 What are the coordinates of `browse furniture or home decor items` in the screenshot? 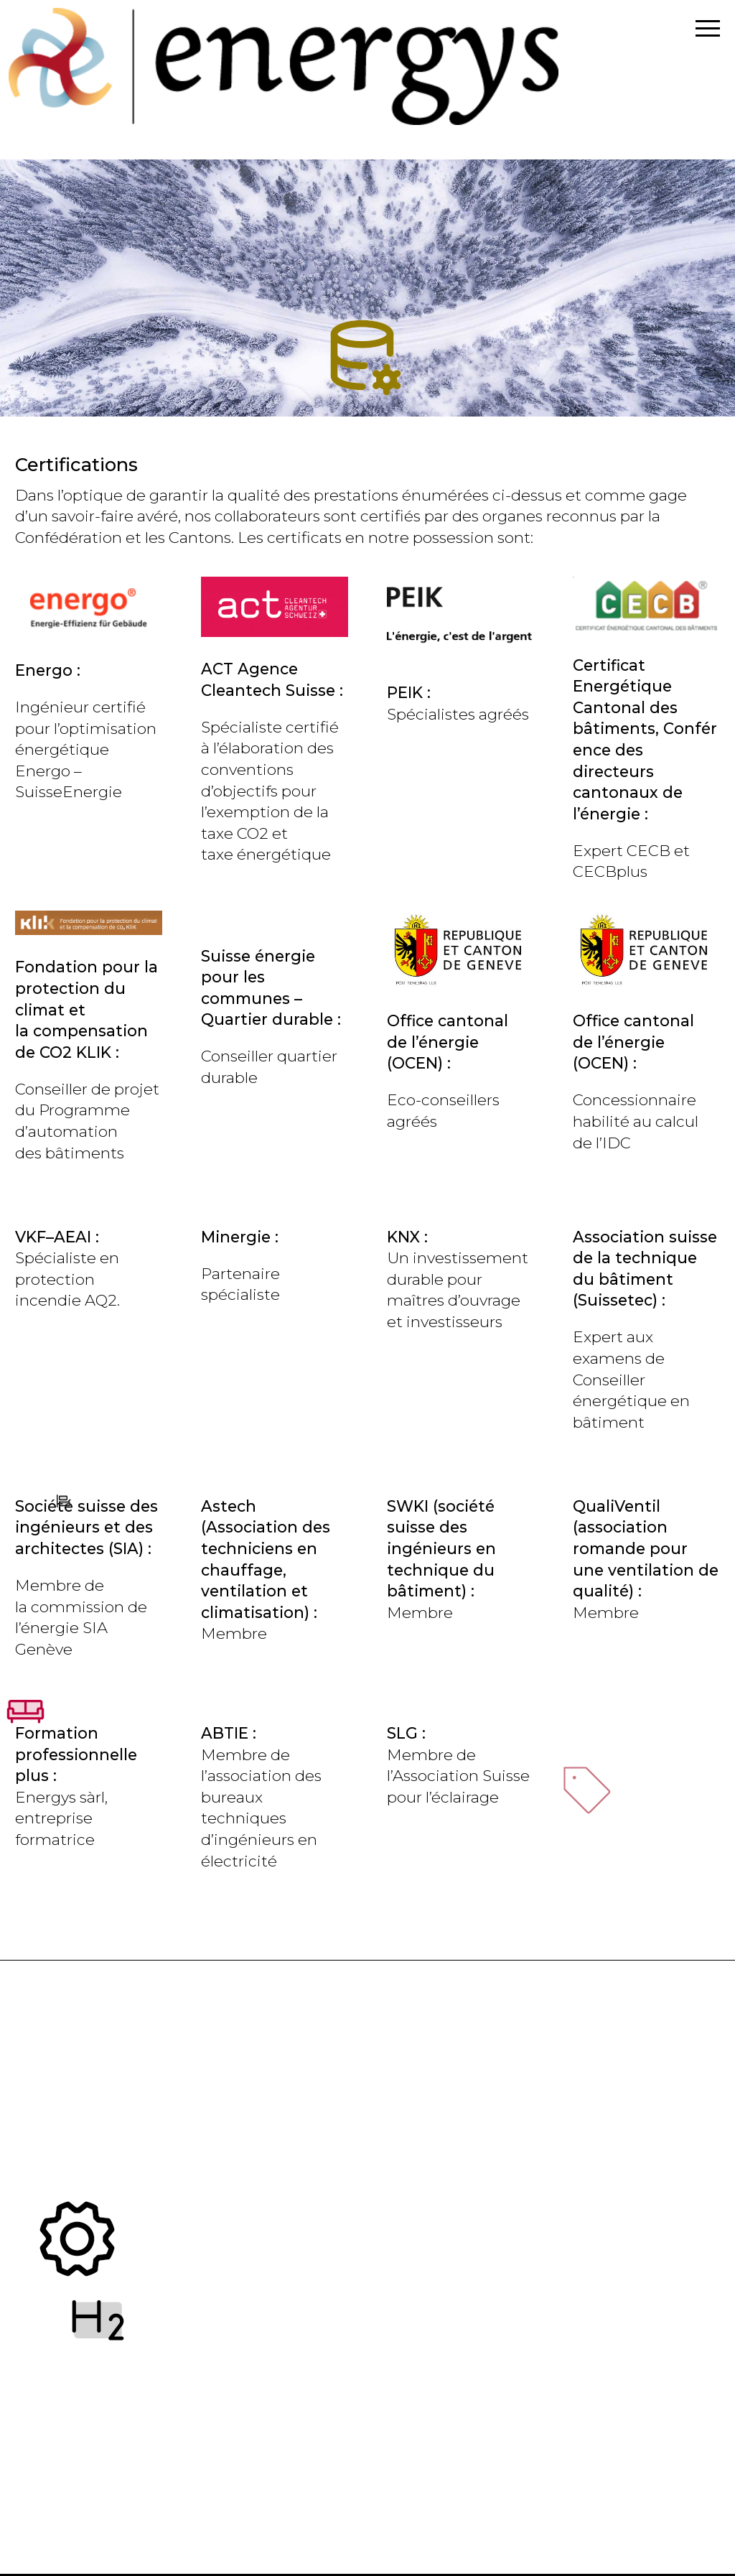 It's located at (25, 1711).